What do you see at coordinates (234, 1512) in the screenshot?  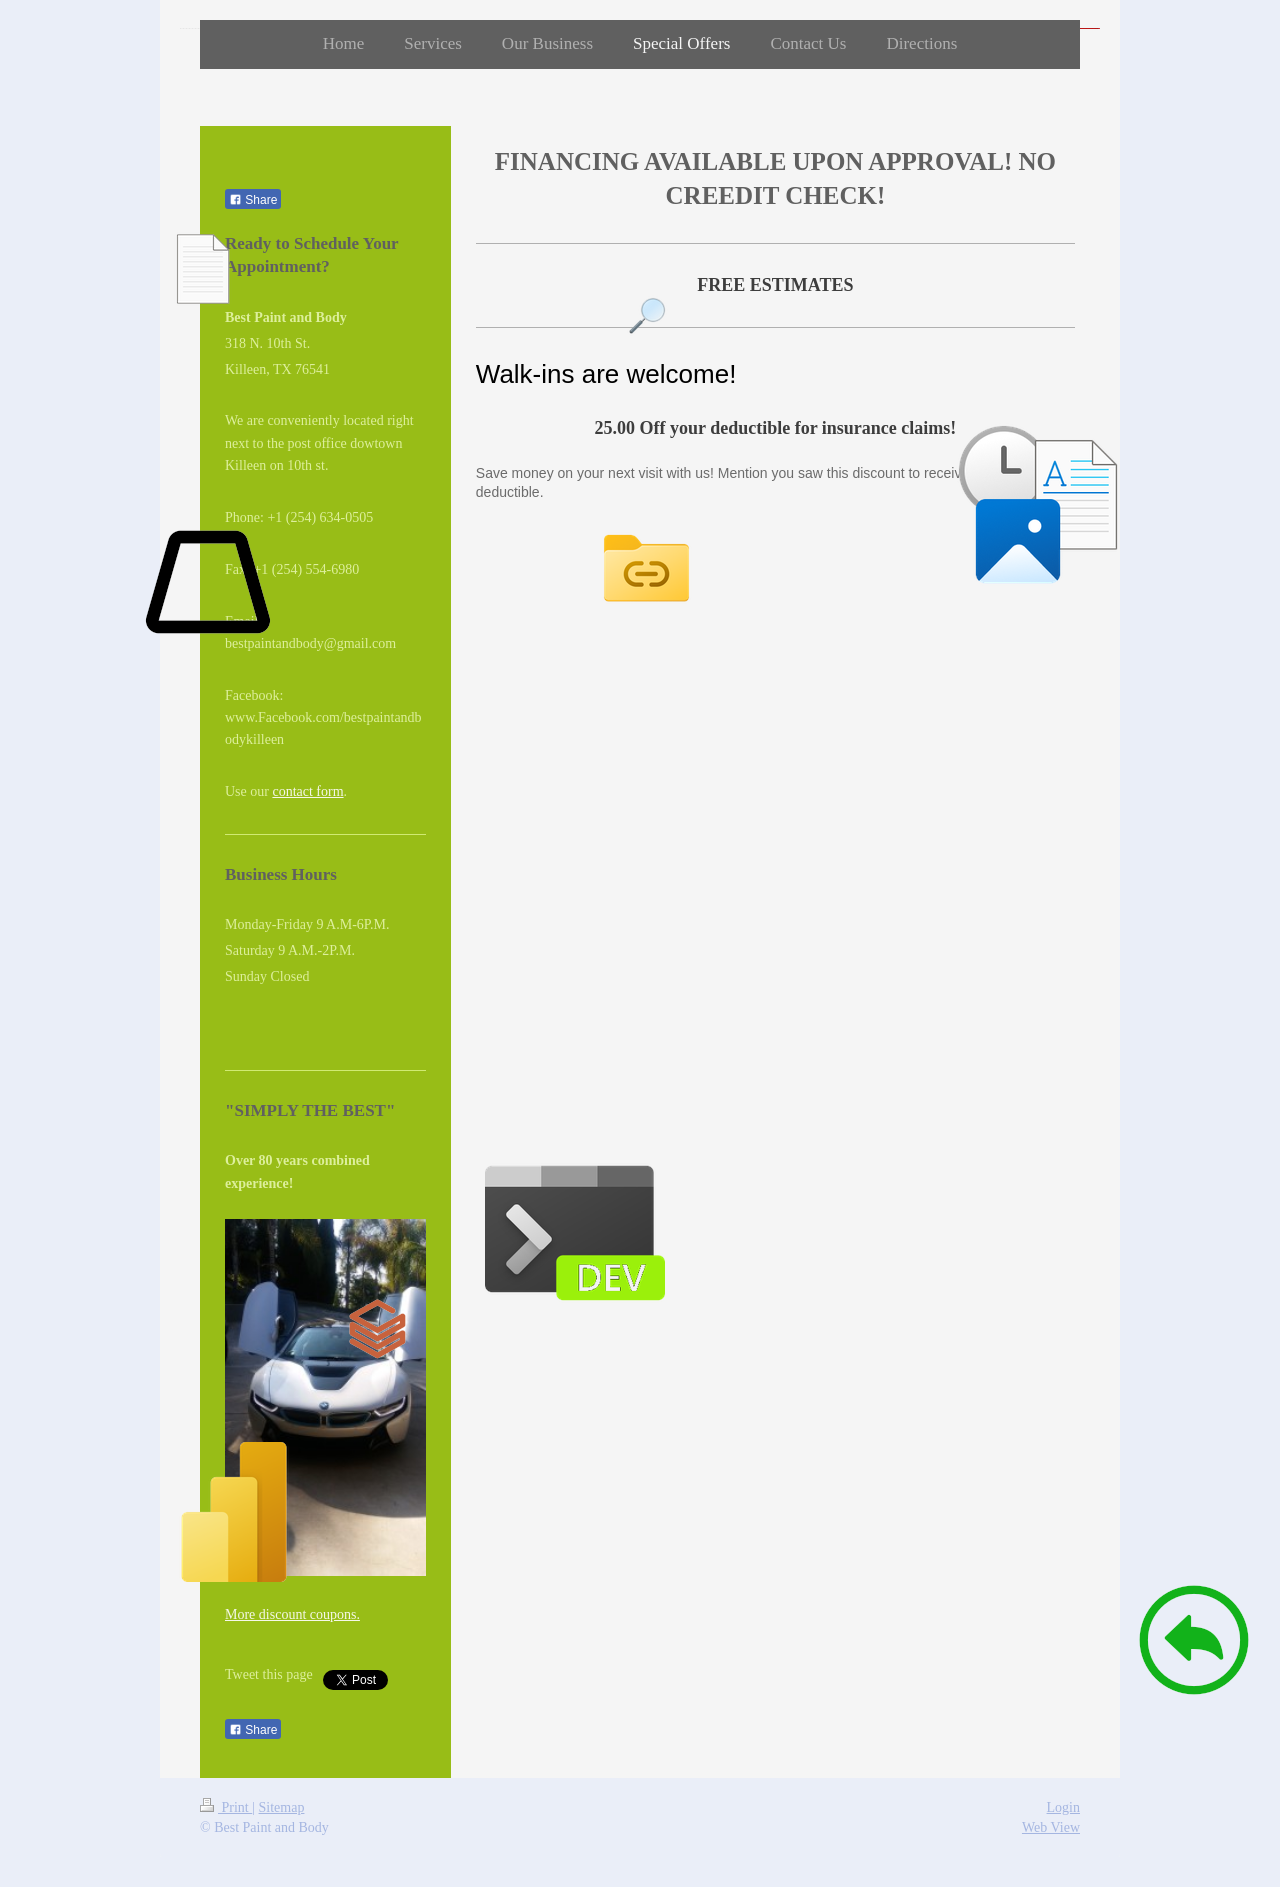 I see `open Microsoft Power BI app` at bounding box center [234, 1512].